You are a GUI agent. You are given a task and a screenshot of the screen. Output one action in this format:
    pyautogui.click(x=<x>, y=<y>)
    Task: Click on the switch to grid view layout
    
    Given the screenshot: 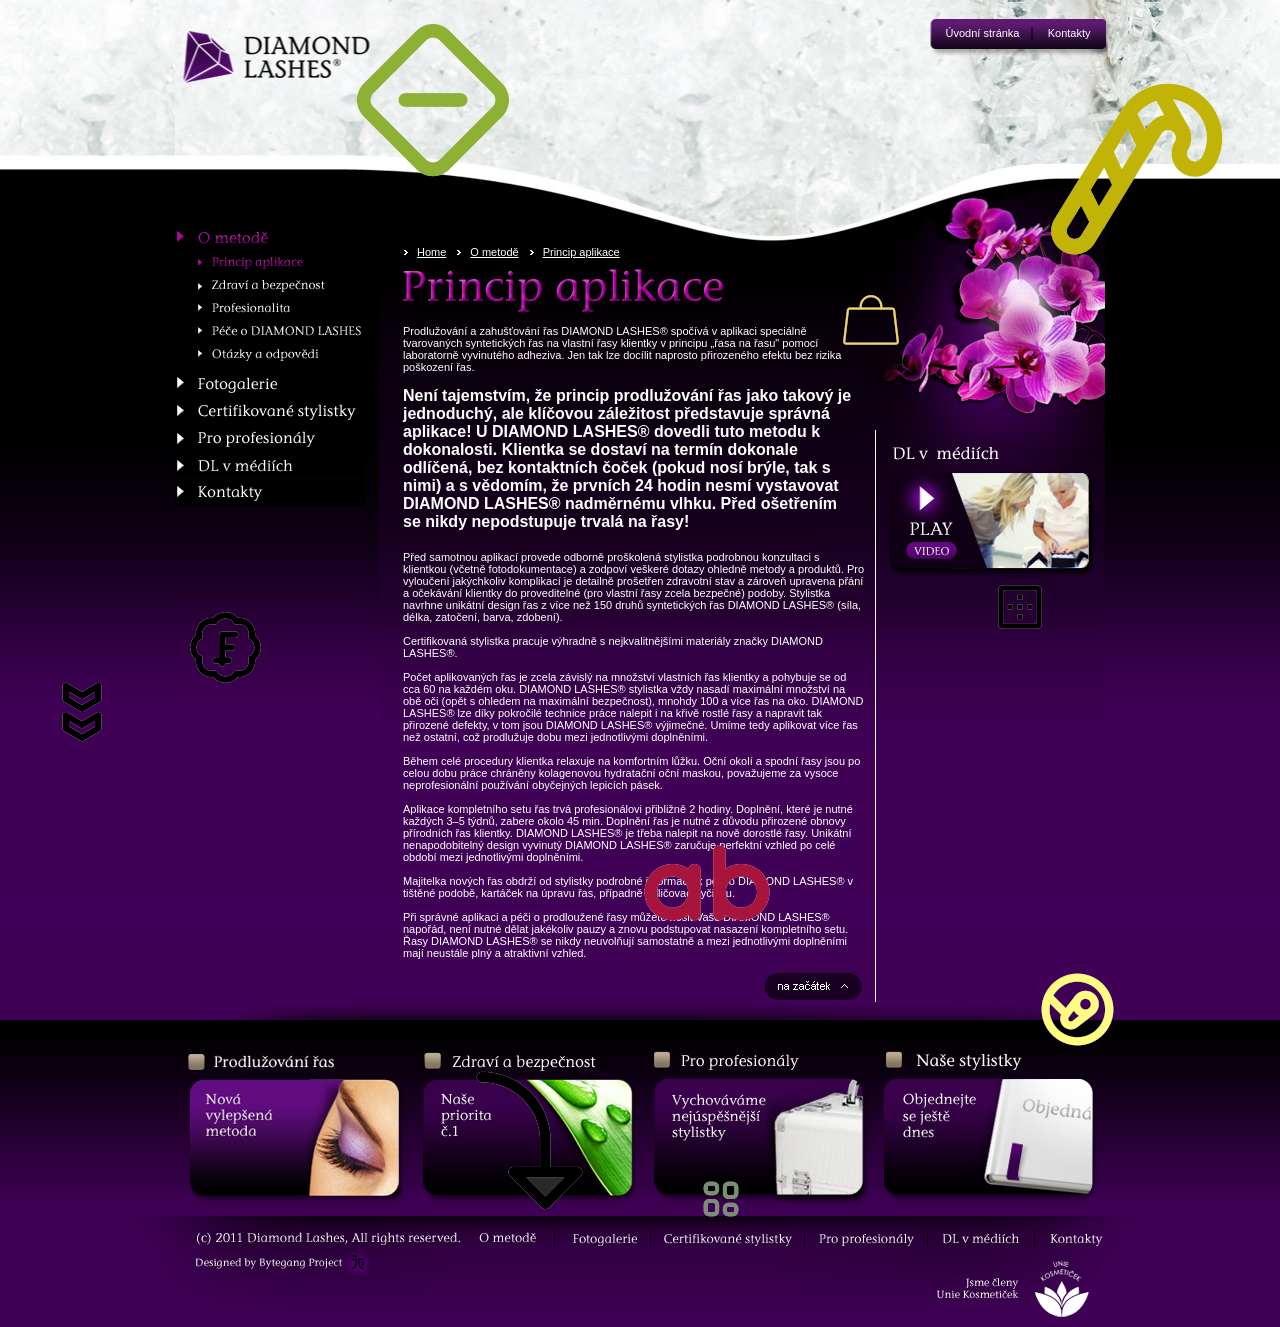 What is the action you would take?
    pyautogui.click(x=721, y=1199)
    